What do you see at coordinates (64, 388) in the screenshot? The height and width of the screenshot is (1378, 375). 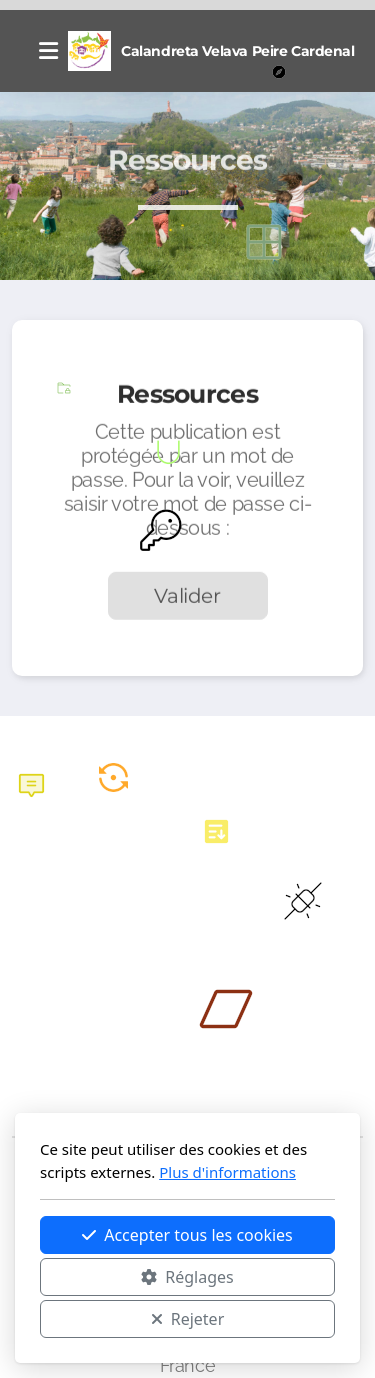 I see `access a password-protected folder` at bounding box center [64, 388].